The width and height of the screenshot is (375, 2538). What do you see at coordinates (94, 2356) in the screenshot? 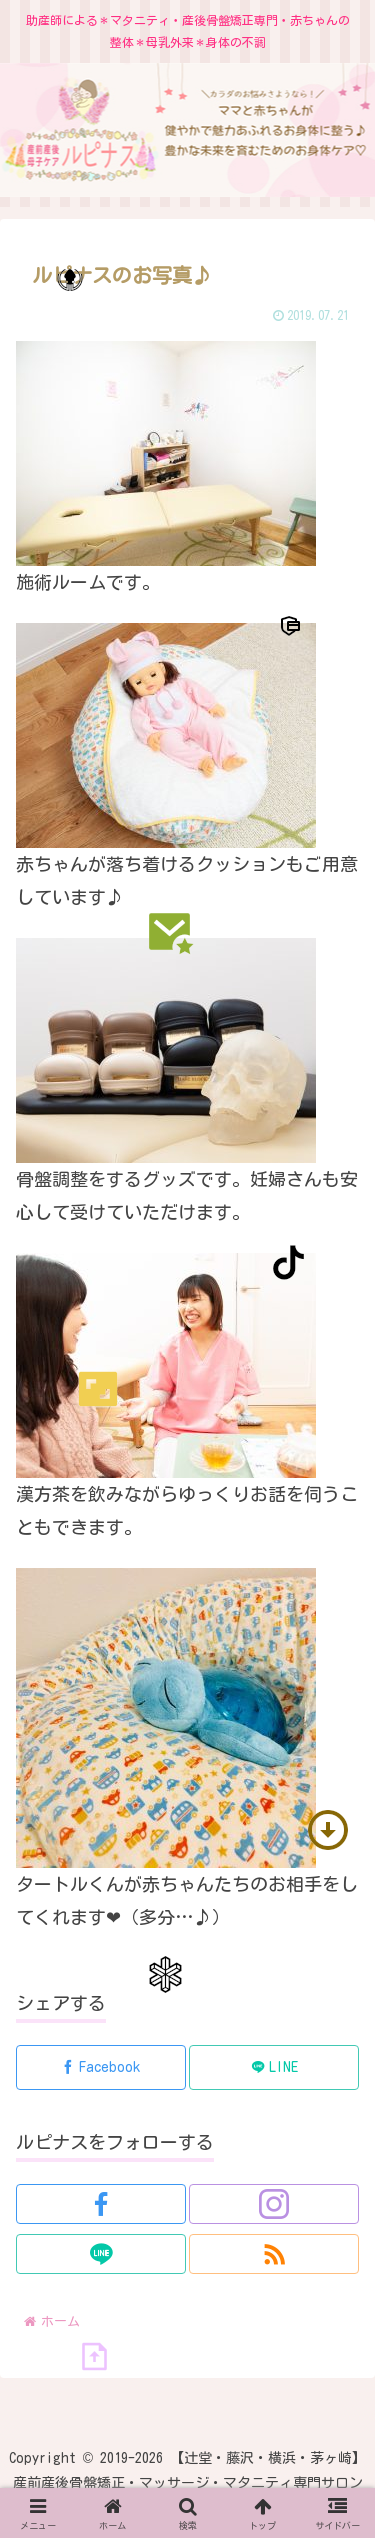
I see `upload a file or document` at bounding box center [94, 2356].